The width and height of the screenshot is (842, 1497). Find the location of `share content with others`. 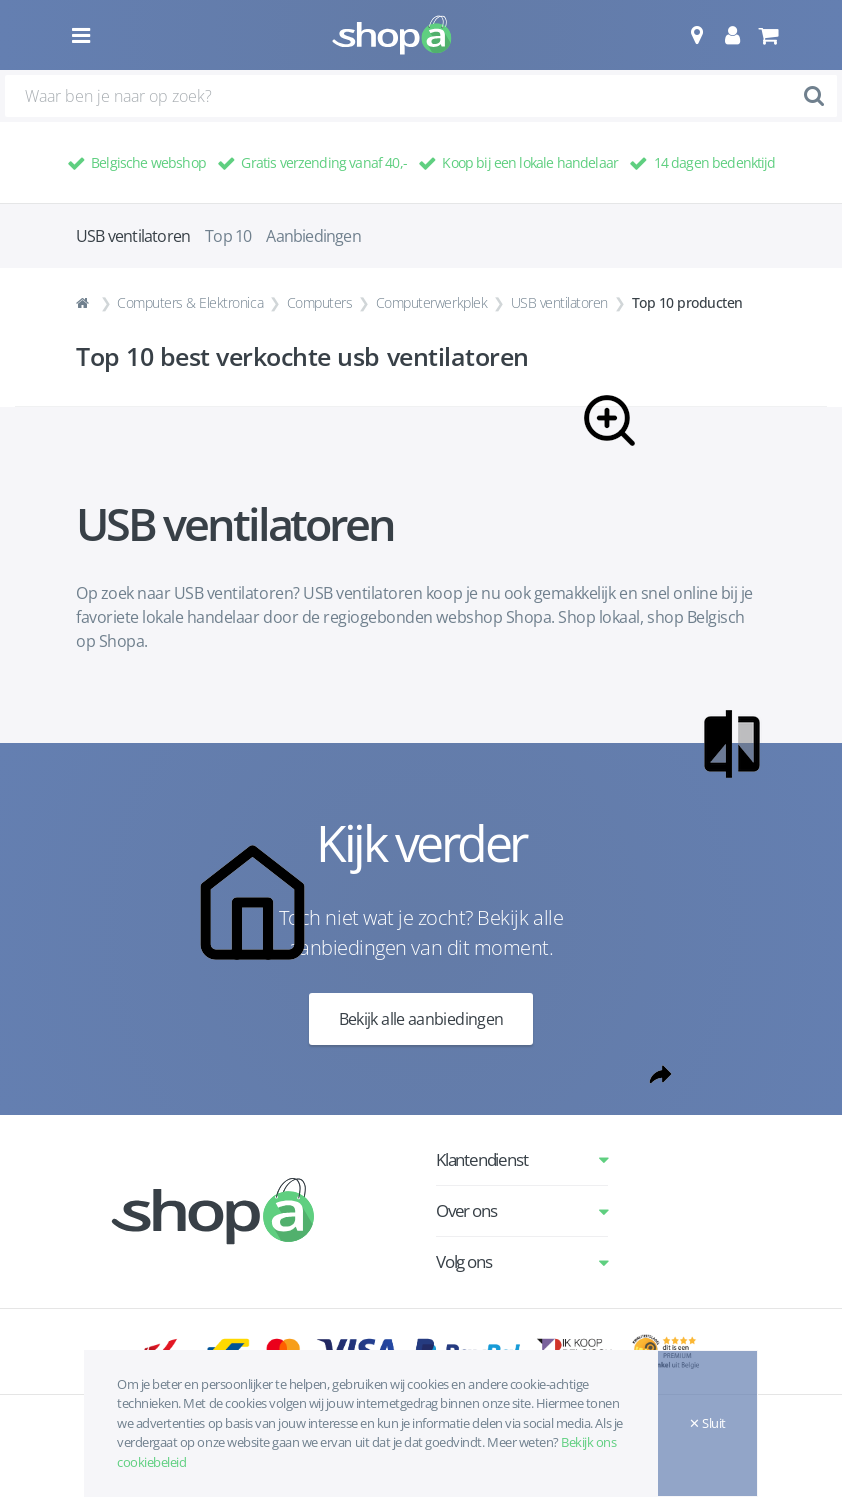

share content with others is located at coordinates (660, 1075).